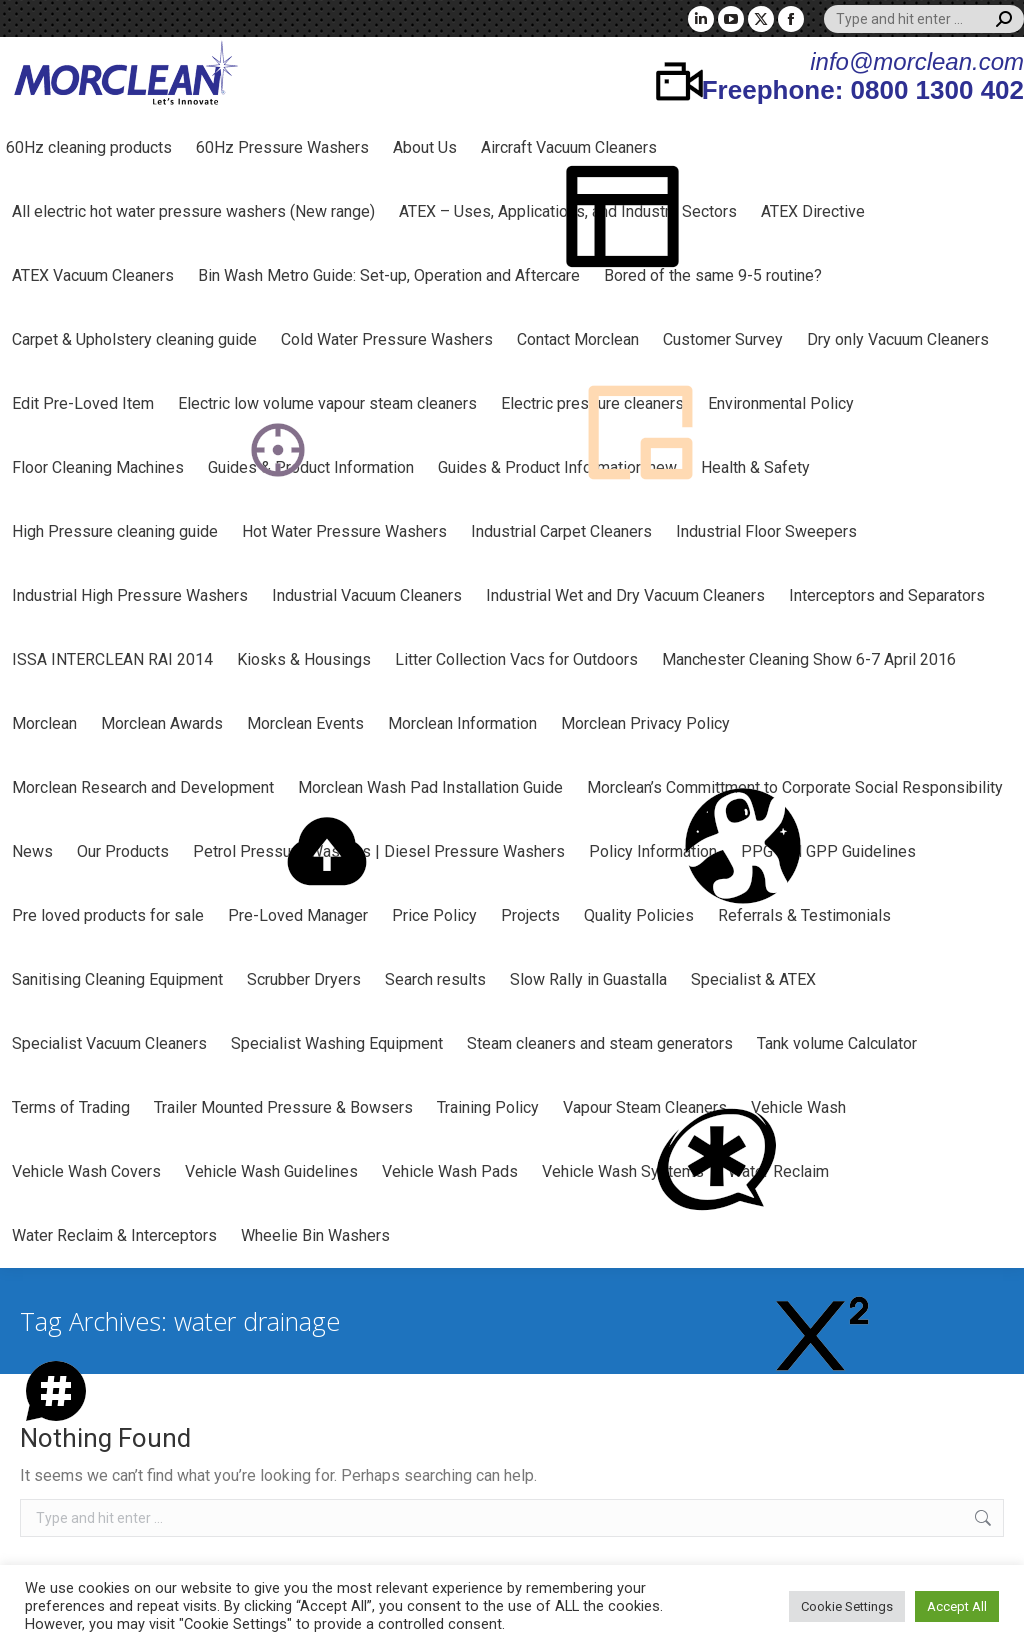  I want to click on format selected text as superscript, so click(817, 1333).